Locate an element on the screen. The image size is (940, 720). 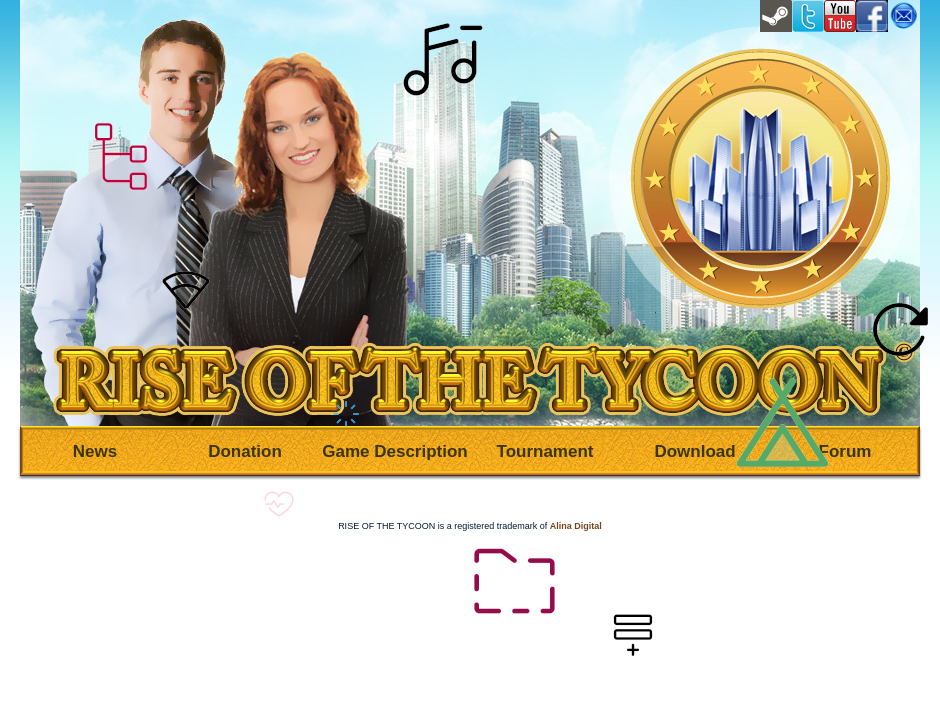
remove a song from playlist is located at coordinates (444, 57).